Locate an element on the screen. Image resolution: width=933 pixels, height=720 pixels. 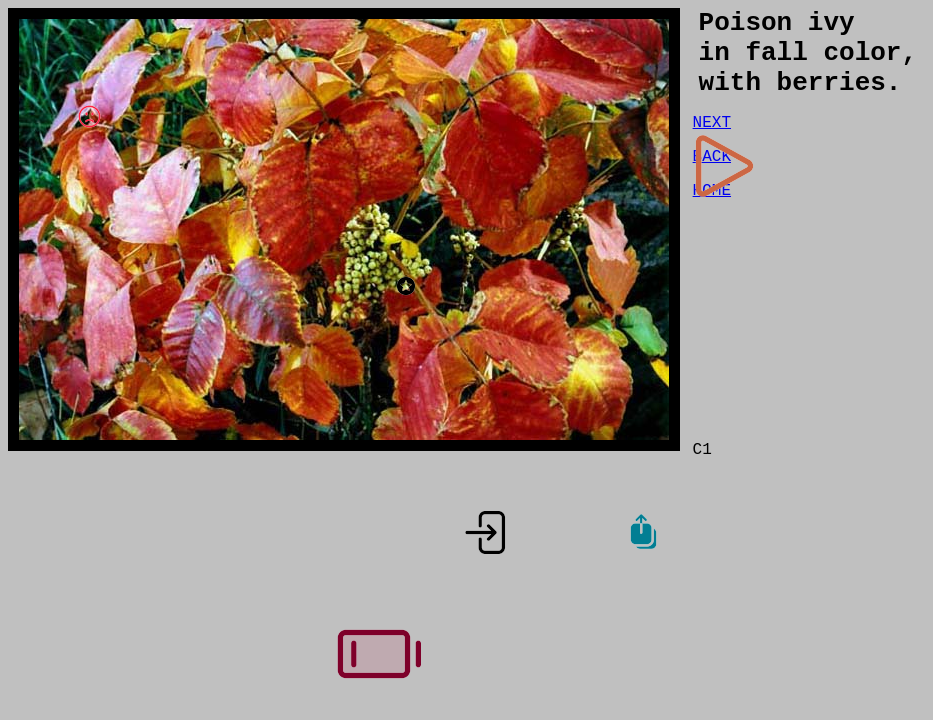
mark item as favorite is located at coordinates (406, 286).